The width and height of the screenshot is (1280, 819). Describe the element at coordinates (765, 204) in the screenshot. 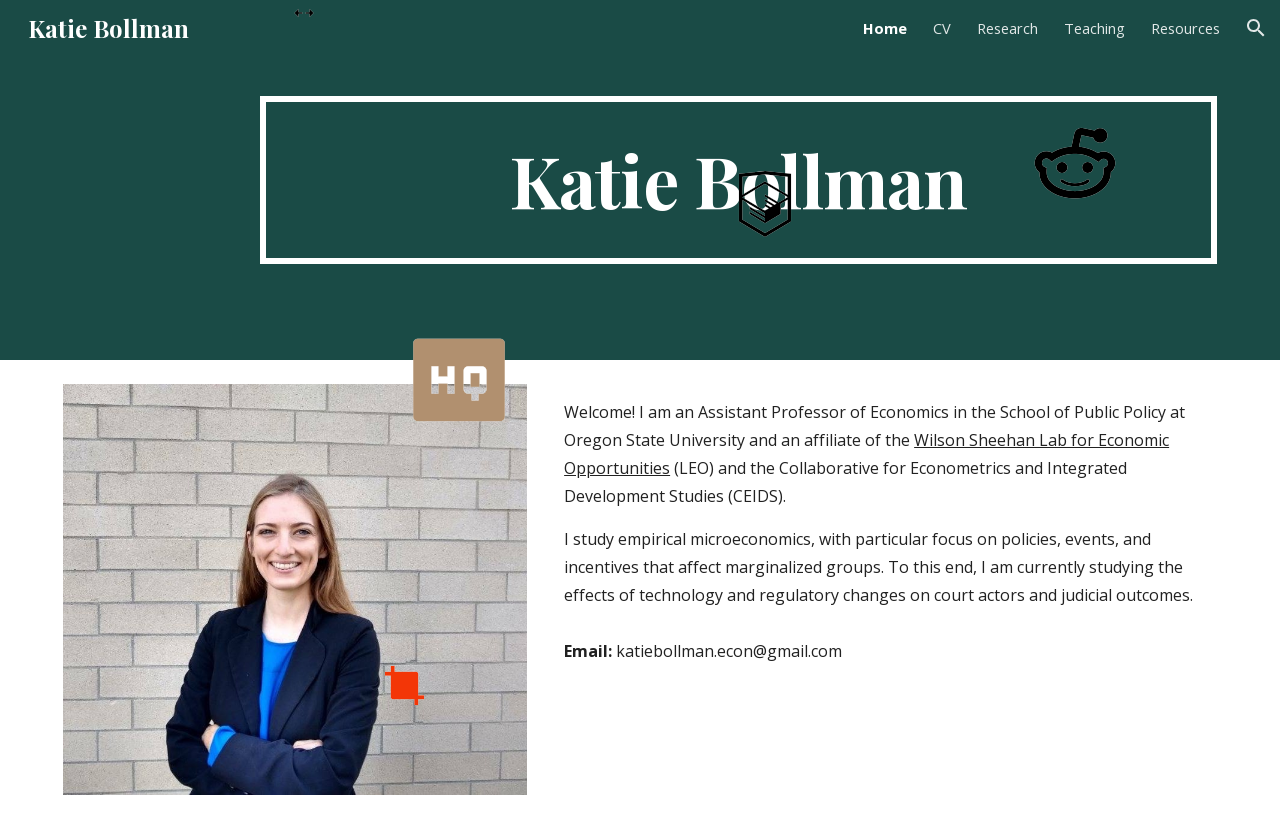

I see `htmlacademy brand logo` at that location.